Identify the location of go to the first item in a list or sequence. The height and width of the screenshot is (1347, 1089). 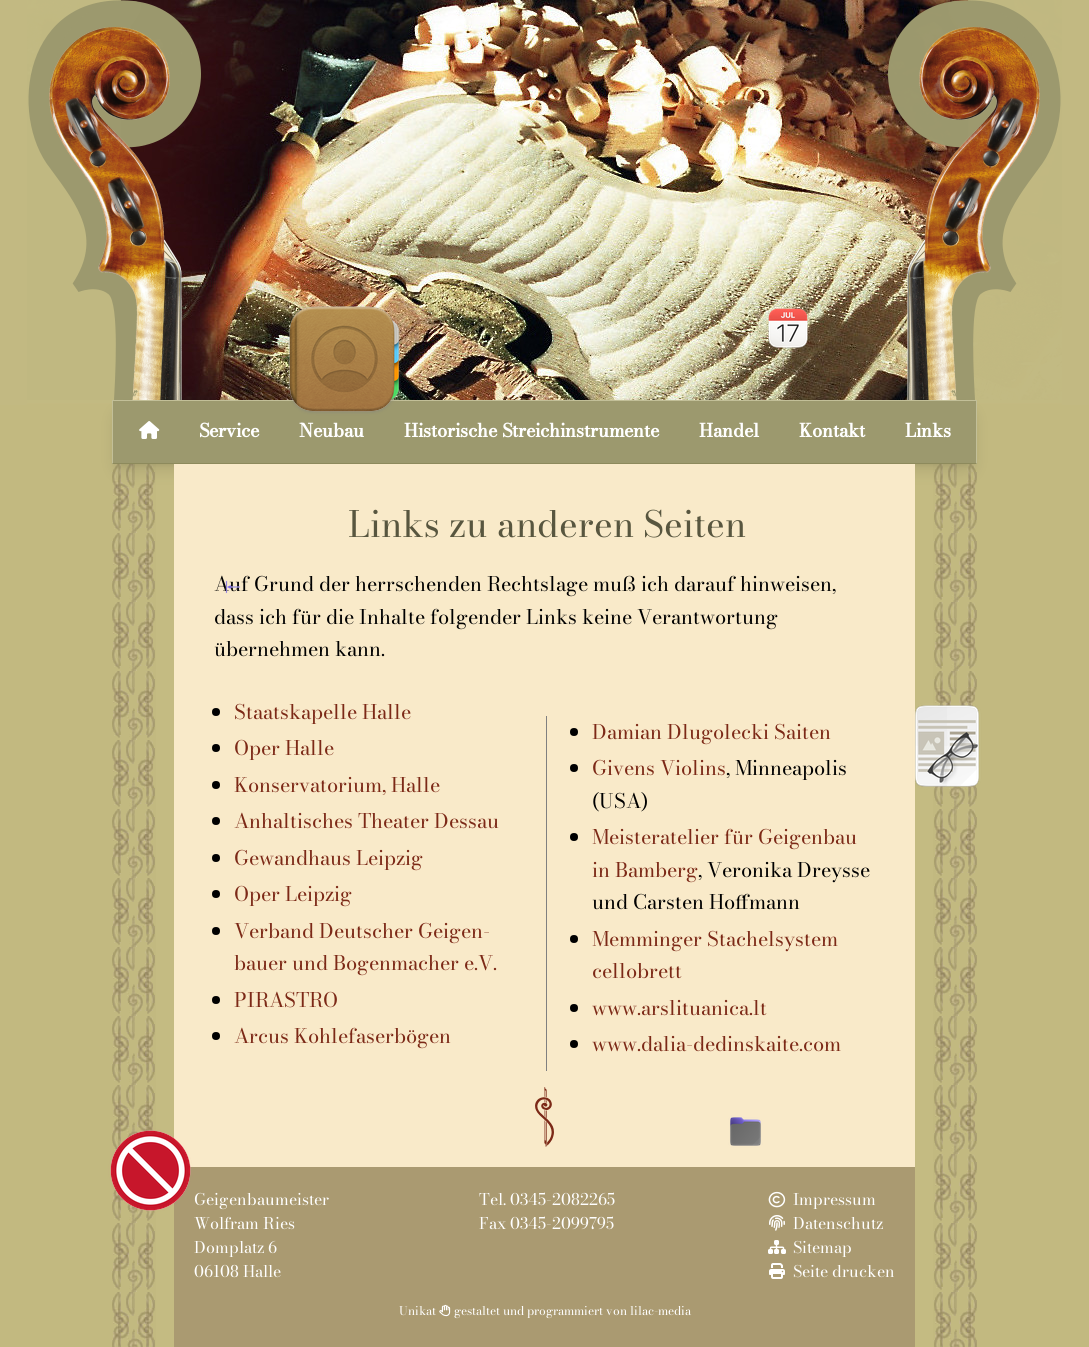
(233, 587).